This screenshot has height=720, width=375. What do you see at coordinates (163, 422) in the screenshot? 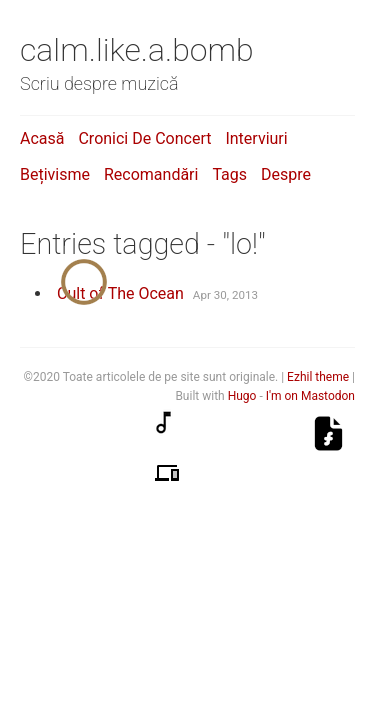
I see `access music or audio playback` at bounding box center [163, 422].